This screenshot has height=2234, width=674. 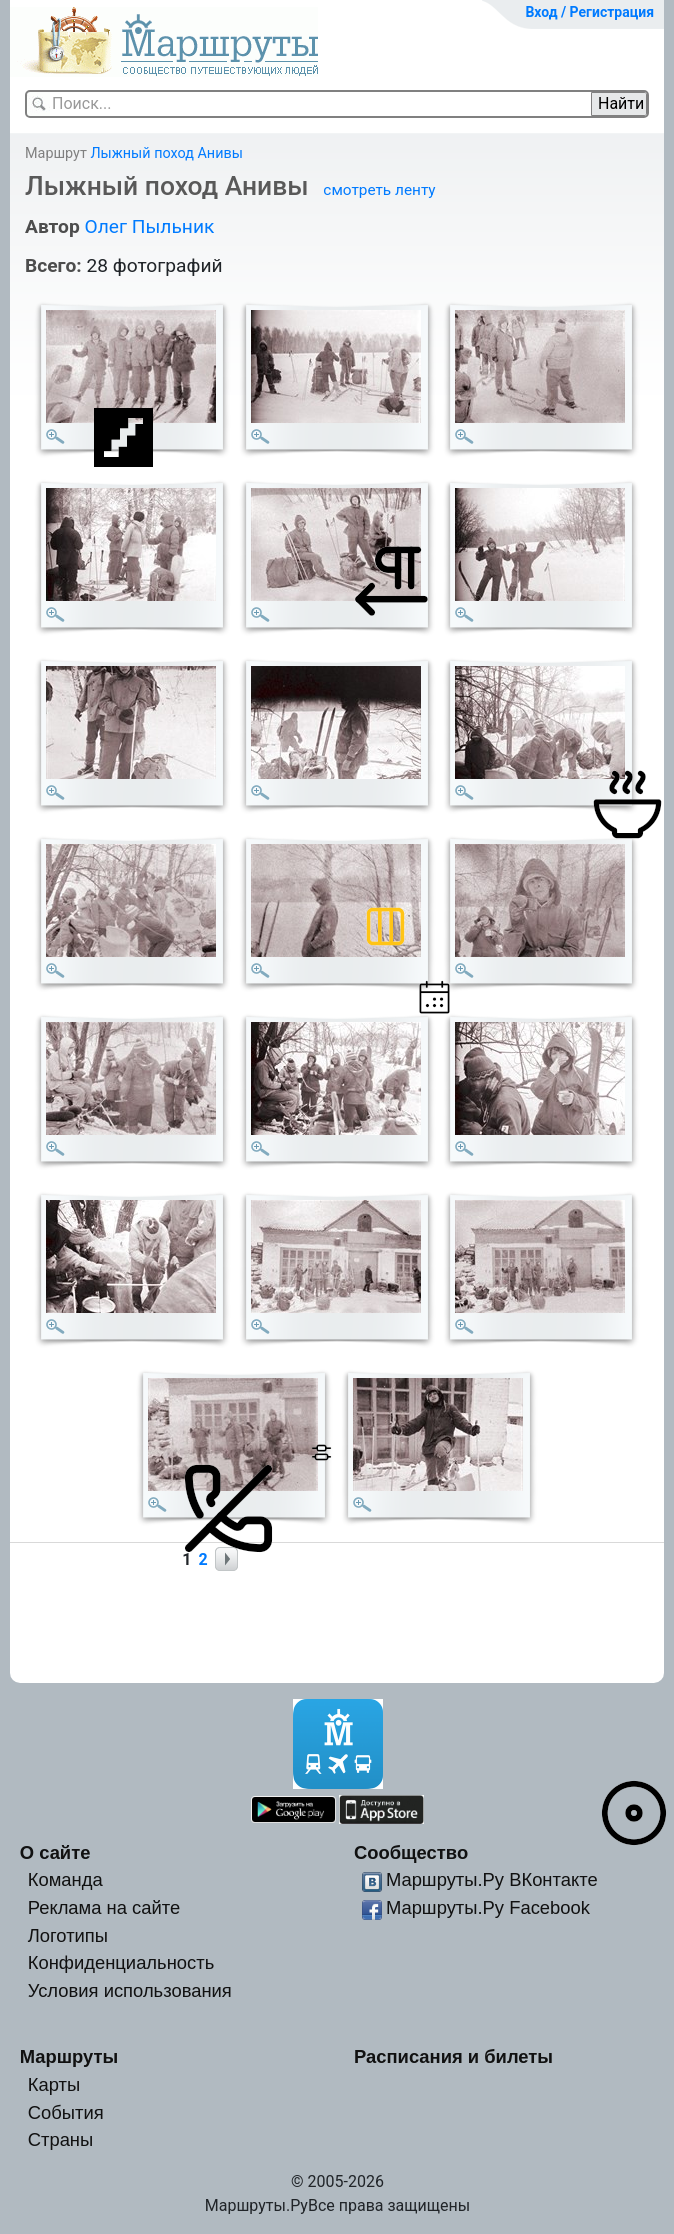 What do you see at coordinates (391, 579) in the screenshot?
I see `align text to the left` at bounding box center [391, 579].